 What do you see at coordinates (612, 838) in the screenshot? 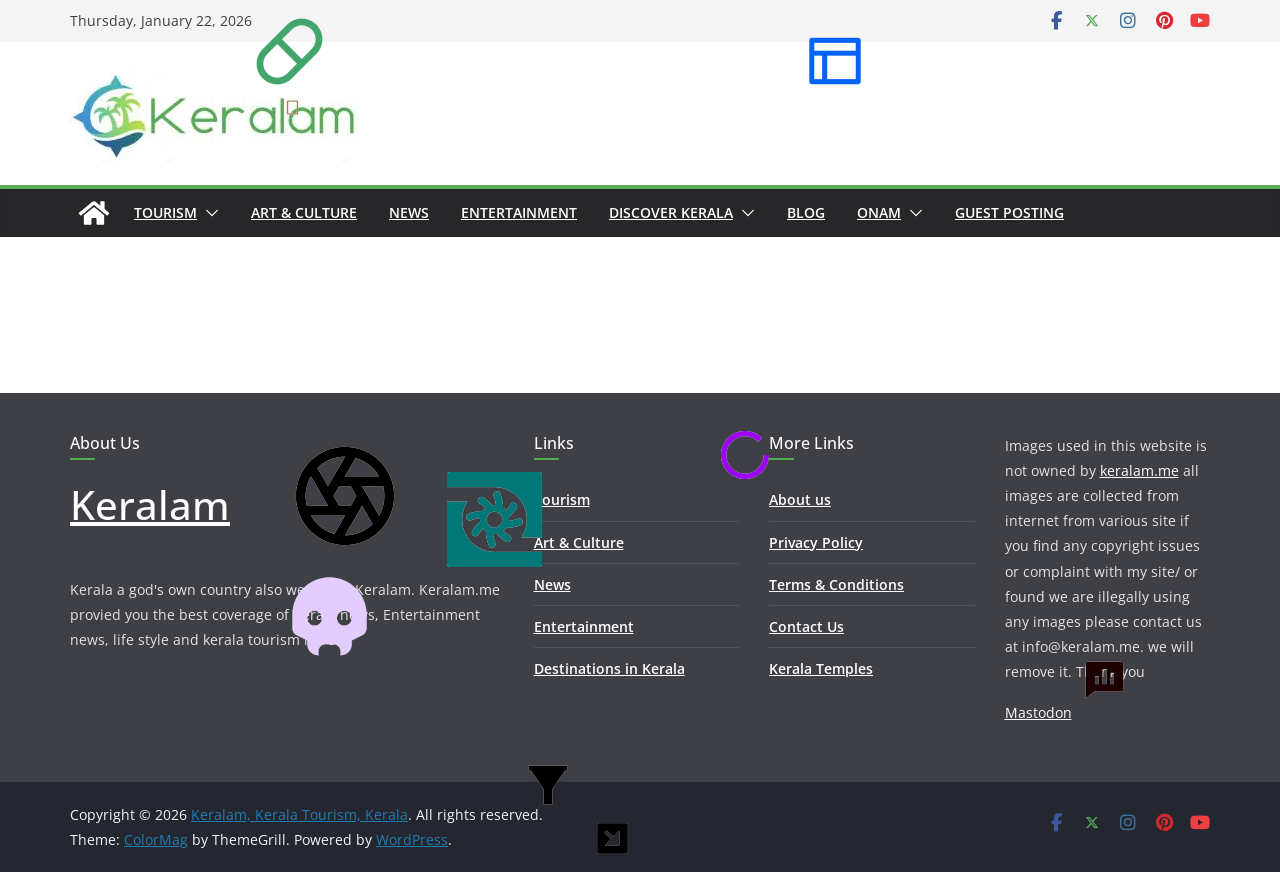
I see `navigate to the next item diagonally` at bounding box center [612, 838].